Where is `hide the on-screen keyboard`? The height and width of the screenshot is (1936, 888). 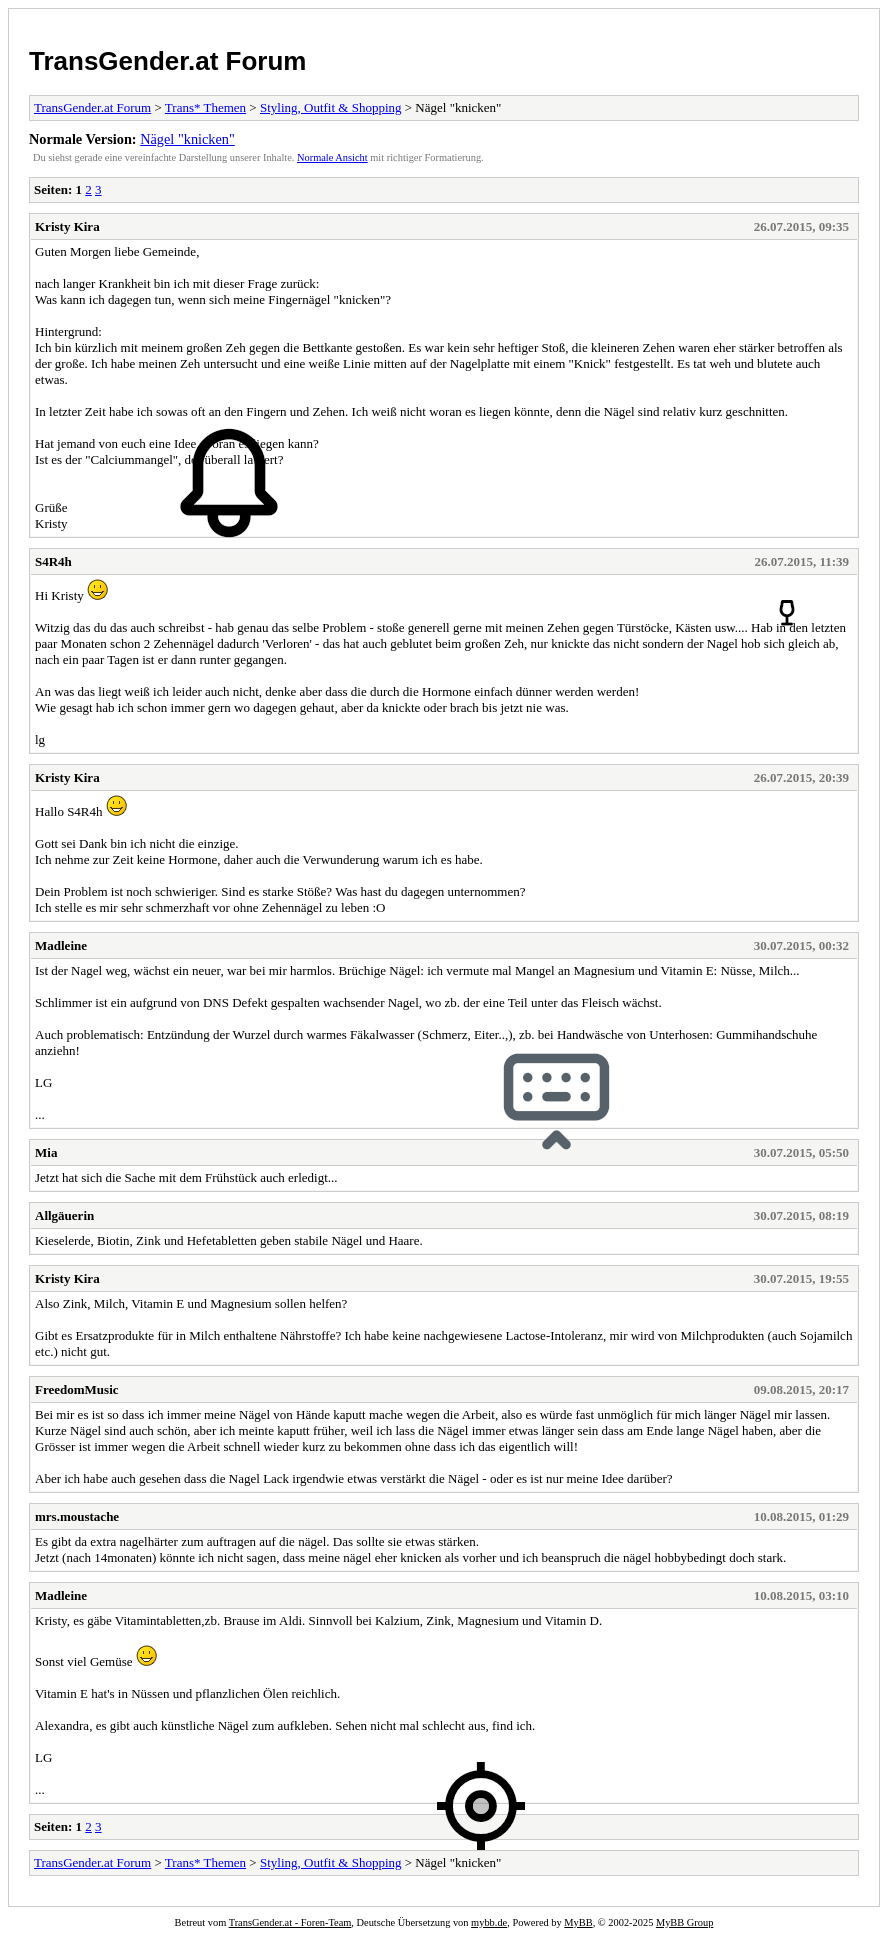 hide the on-screen keyboard is located at coordinates (556, 1101).